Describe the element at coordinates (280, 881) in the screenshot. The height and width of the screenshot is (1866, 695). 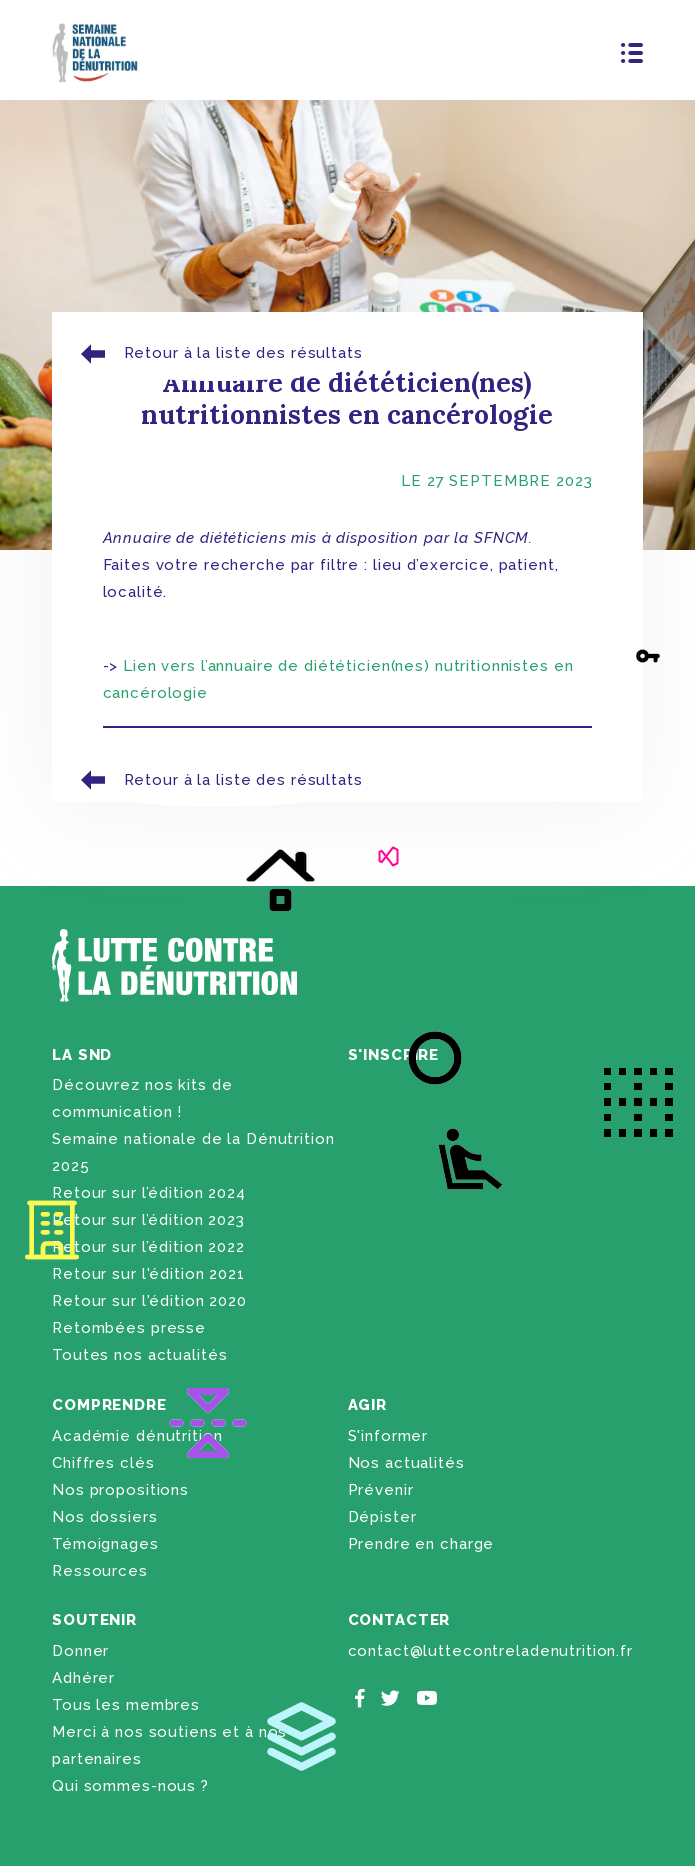
I see `access home or housing settings` at that location.